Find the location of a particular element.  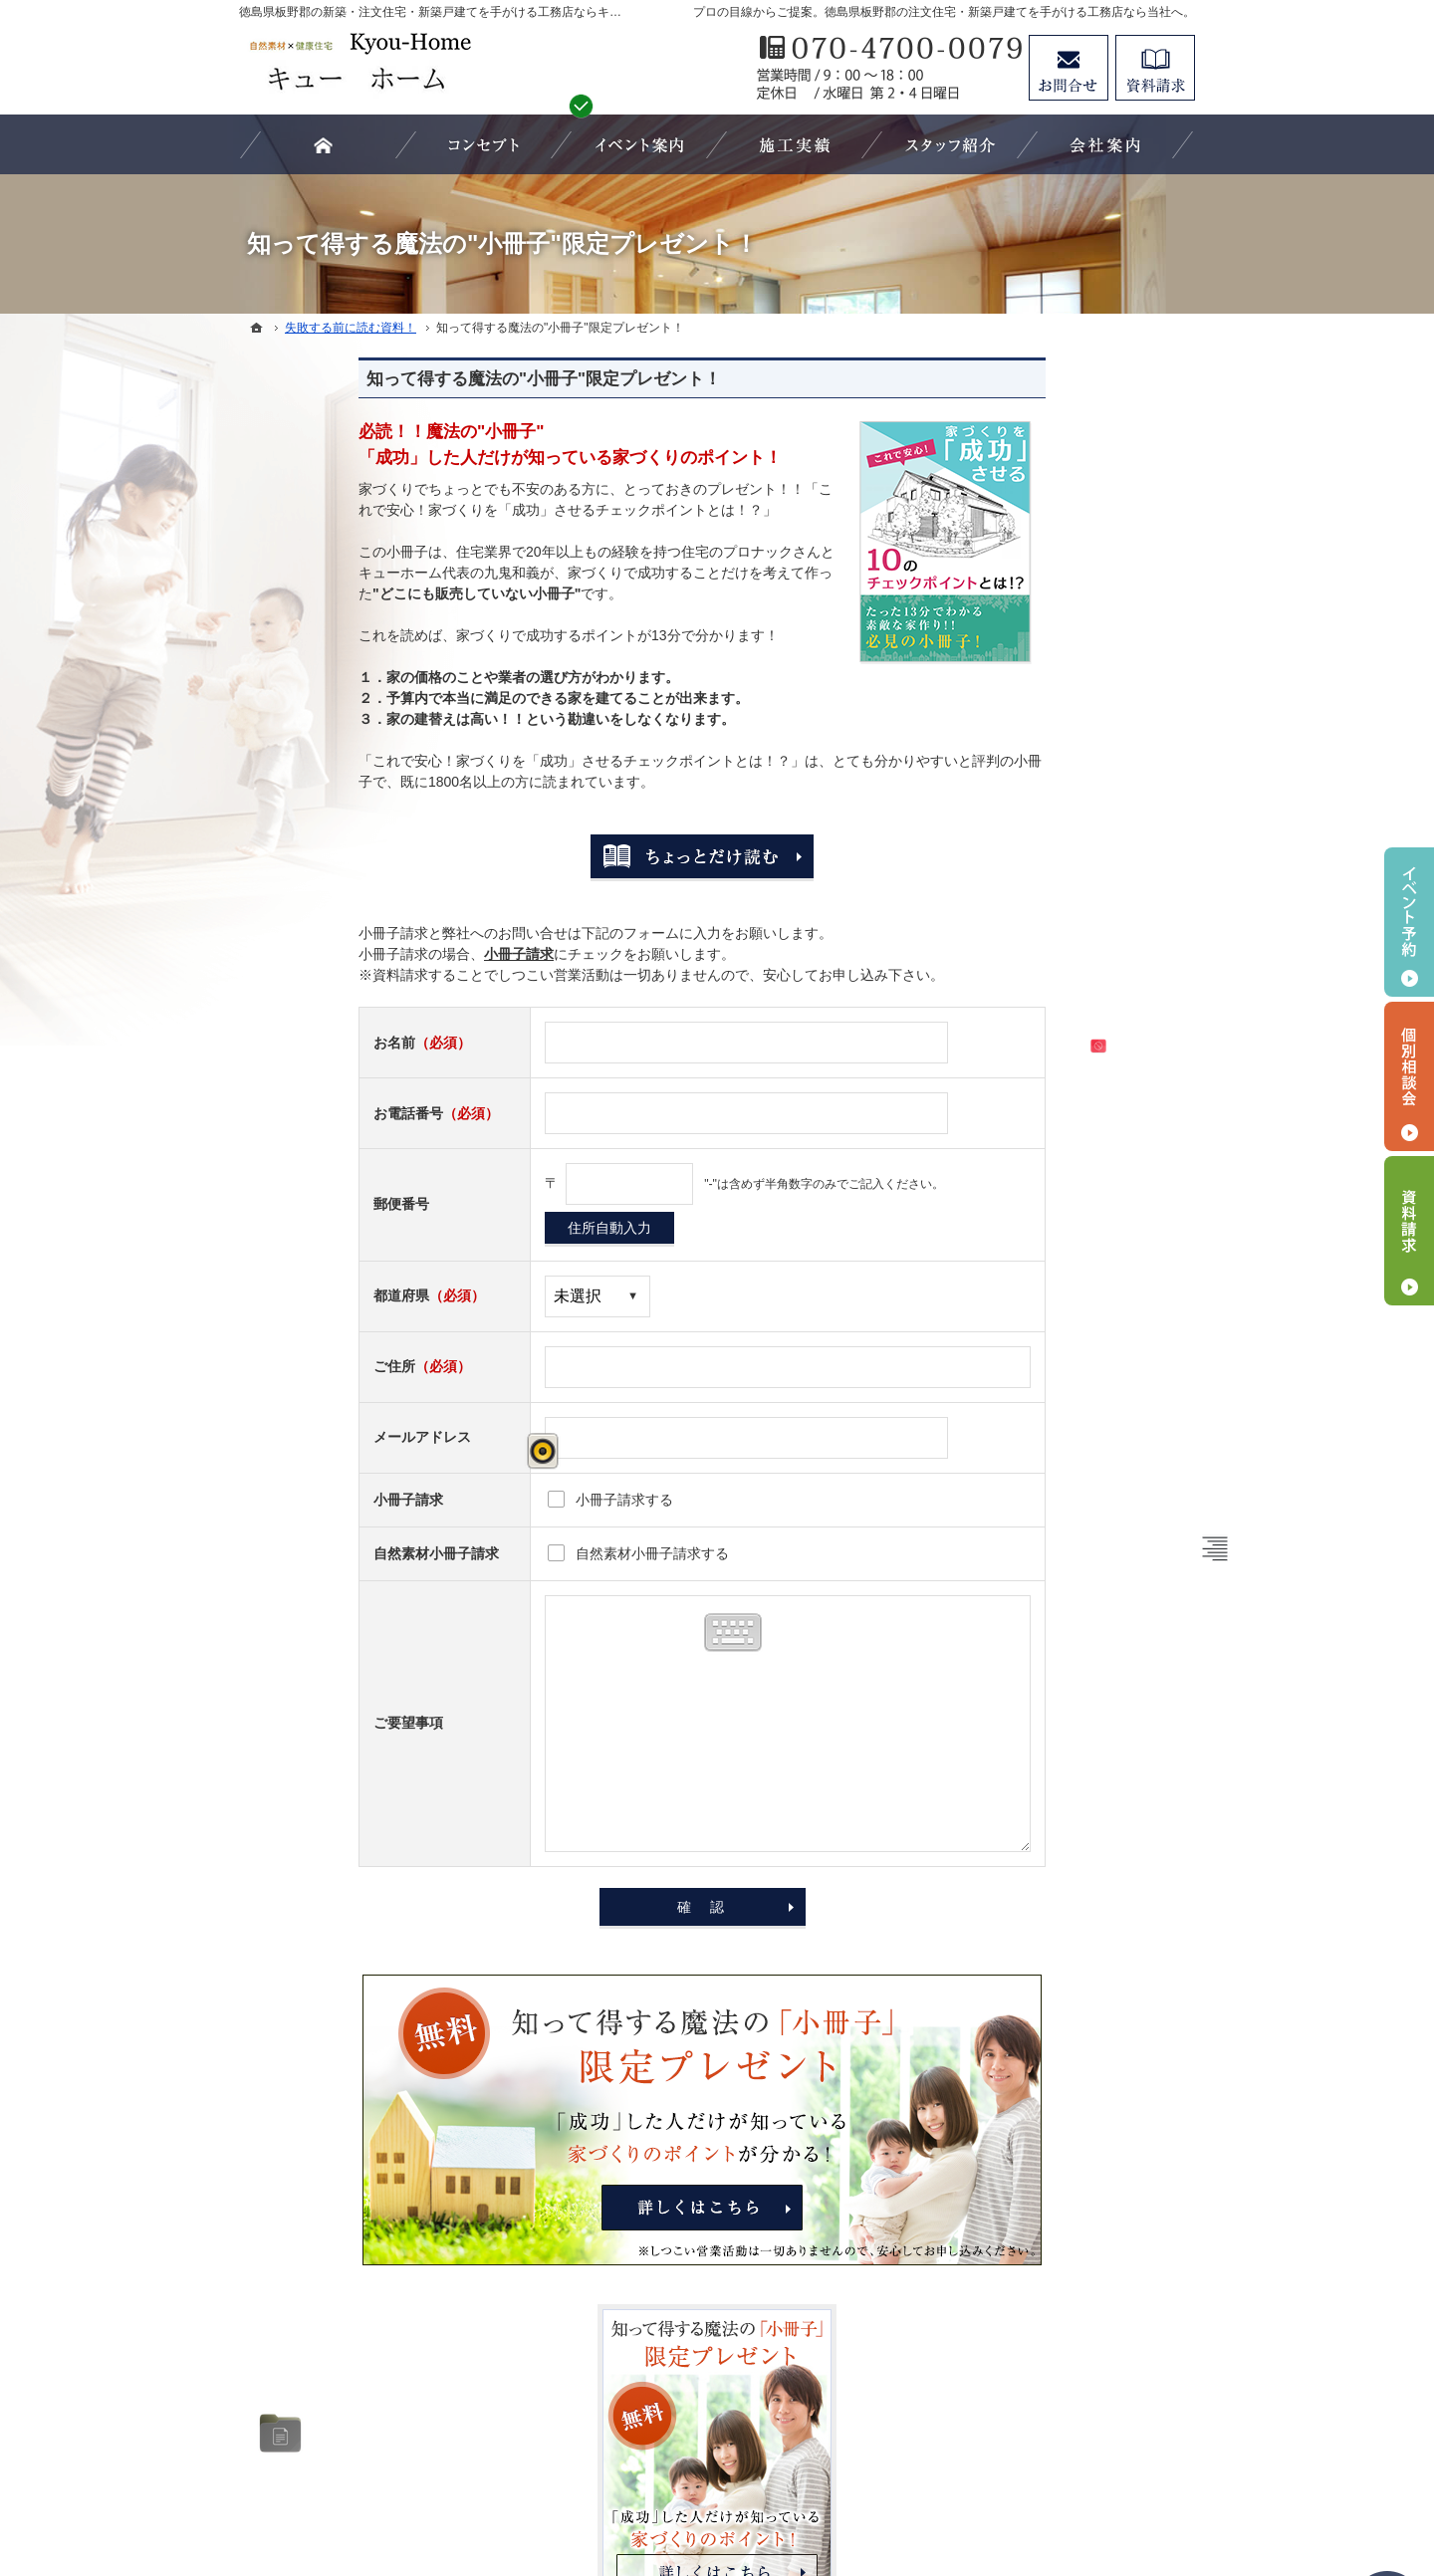

open your documents folder is located at coordinates (280, 2433).